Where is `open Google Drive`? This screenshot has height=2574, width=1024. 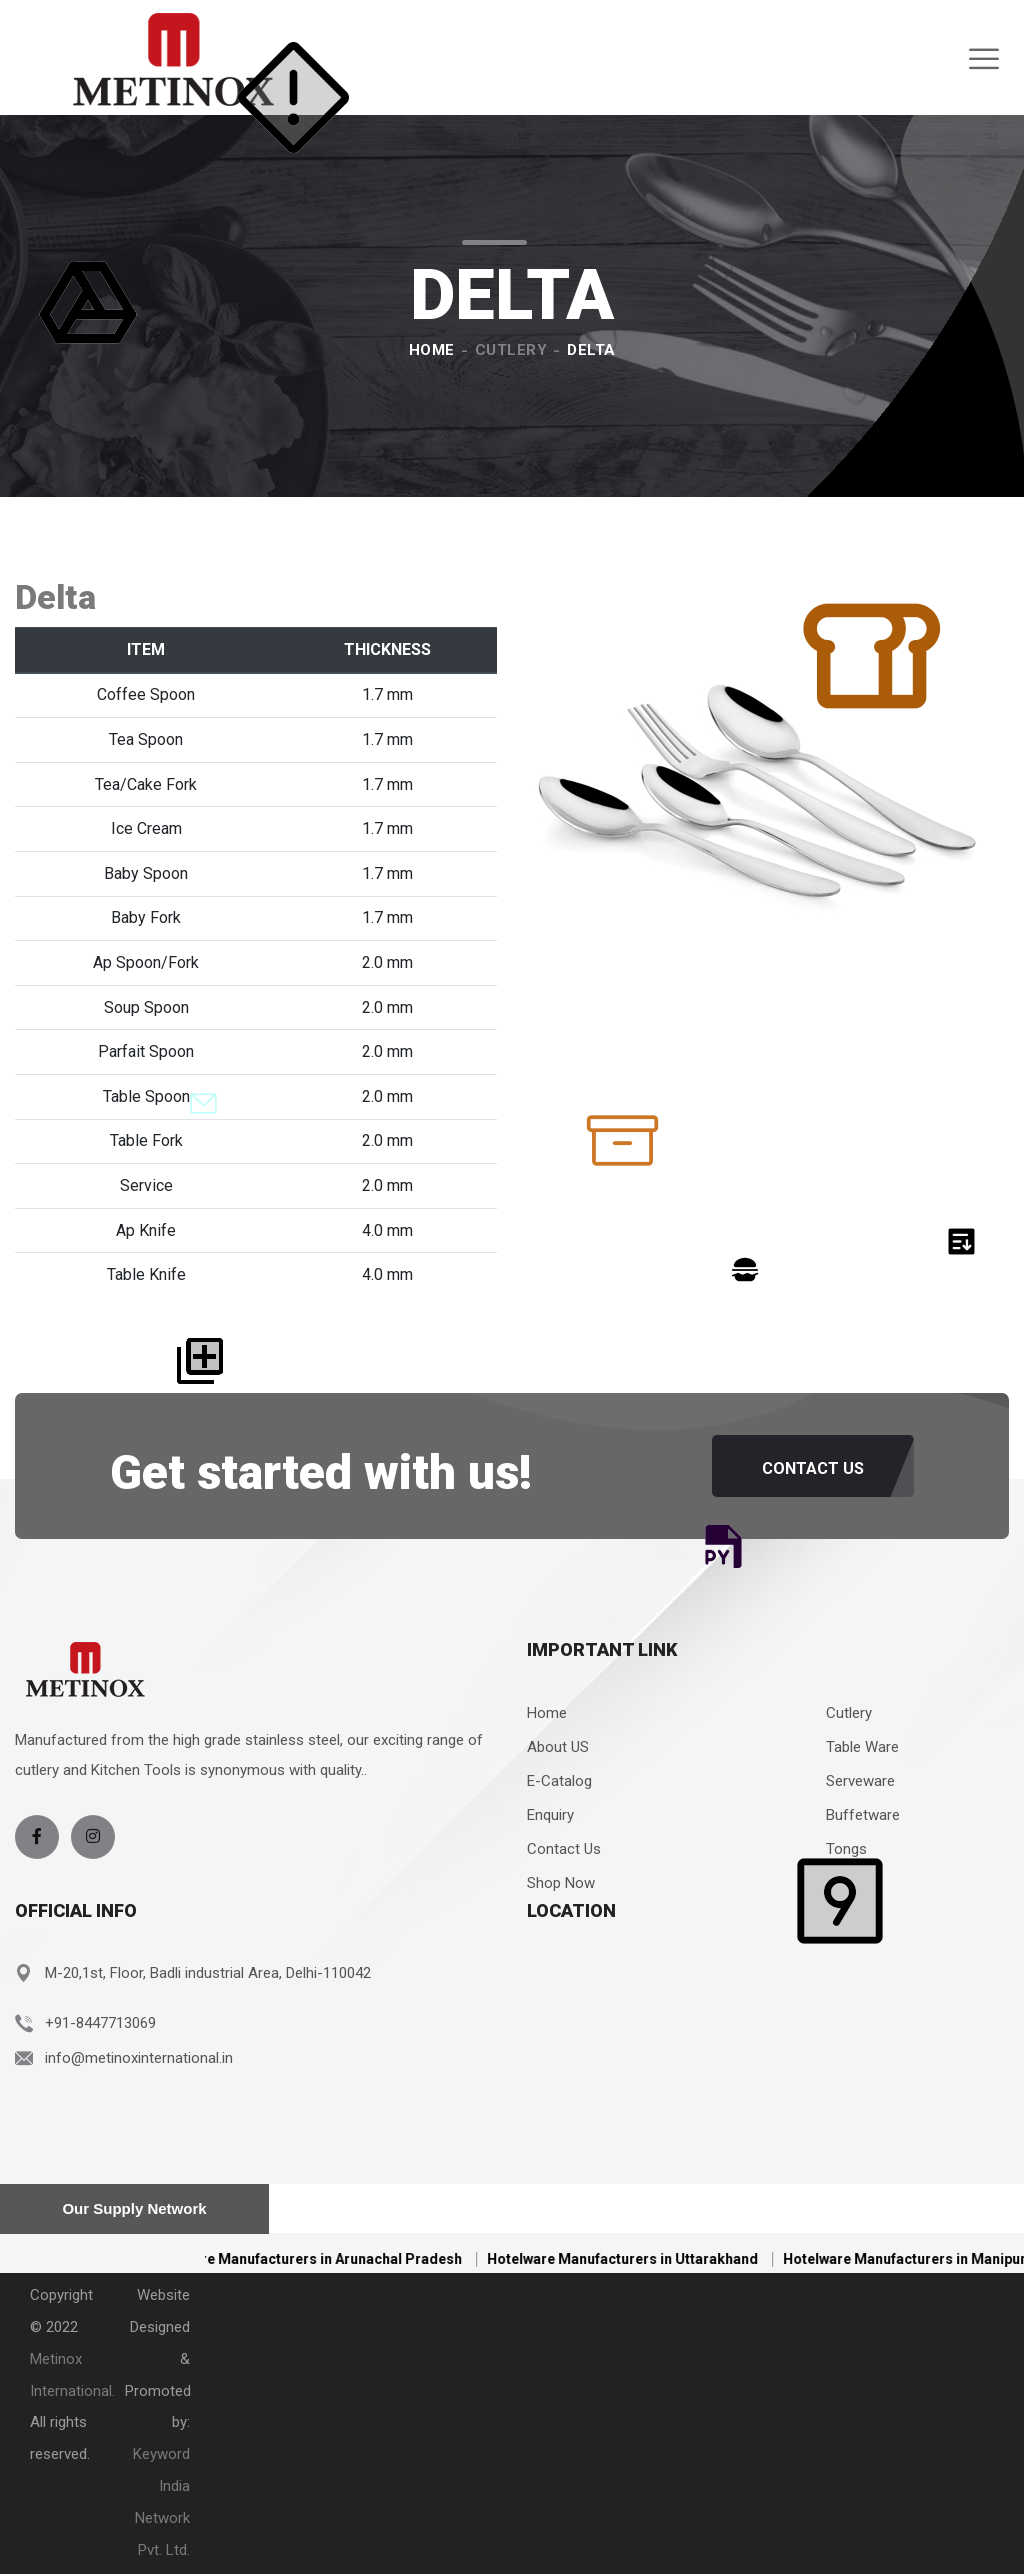
open Google Drive is located at coordinates (88, 300).